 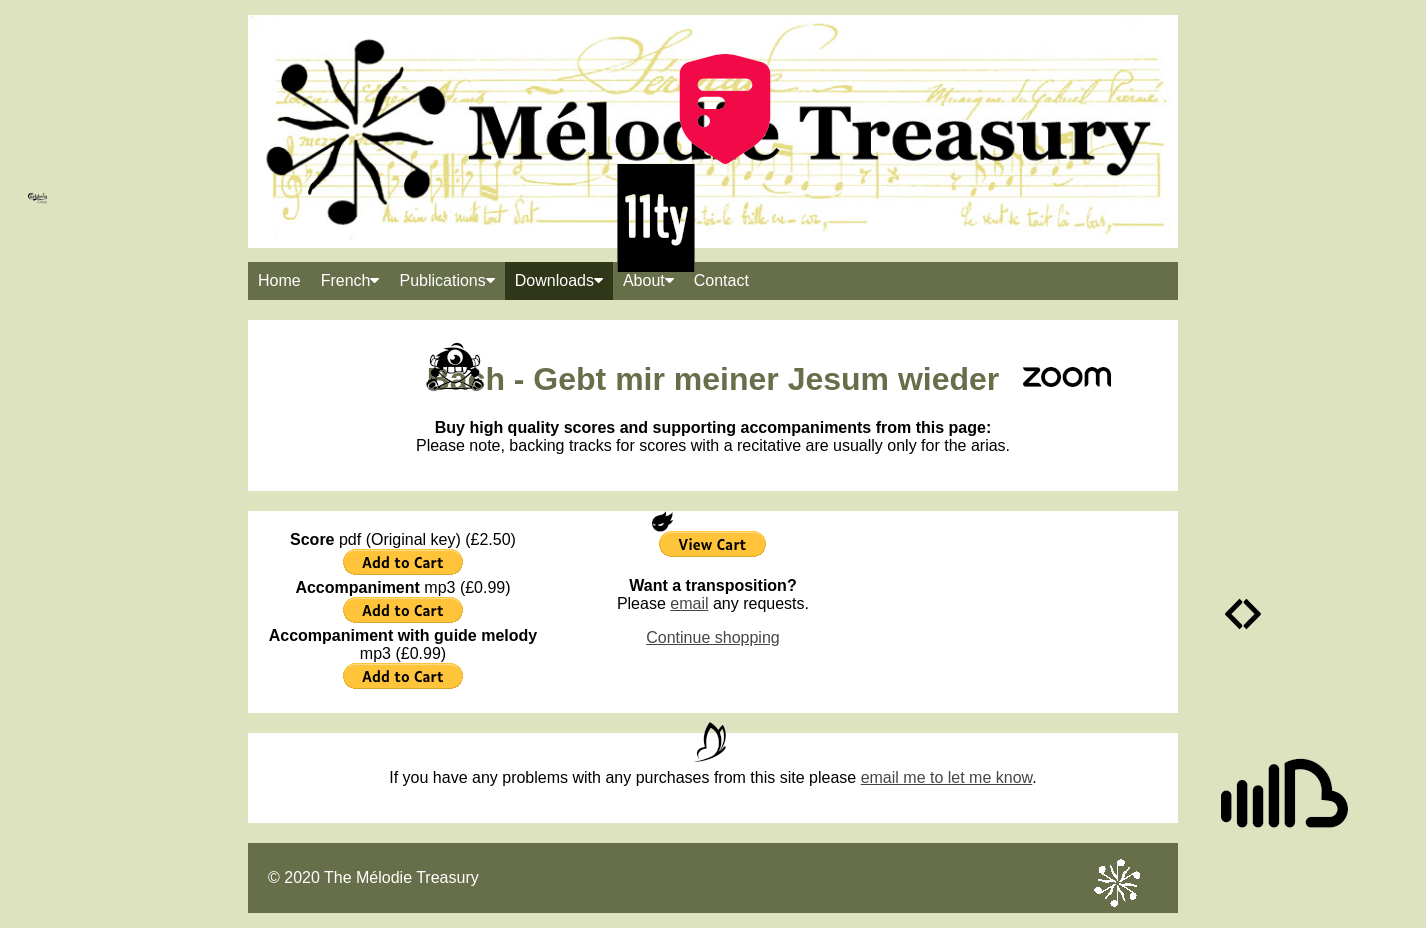 I want to click on open soundcloud app, so click(x=1284, y=790).